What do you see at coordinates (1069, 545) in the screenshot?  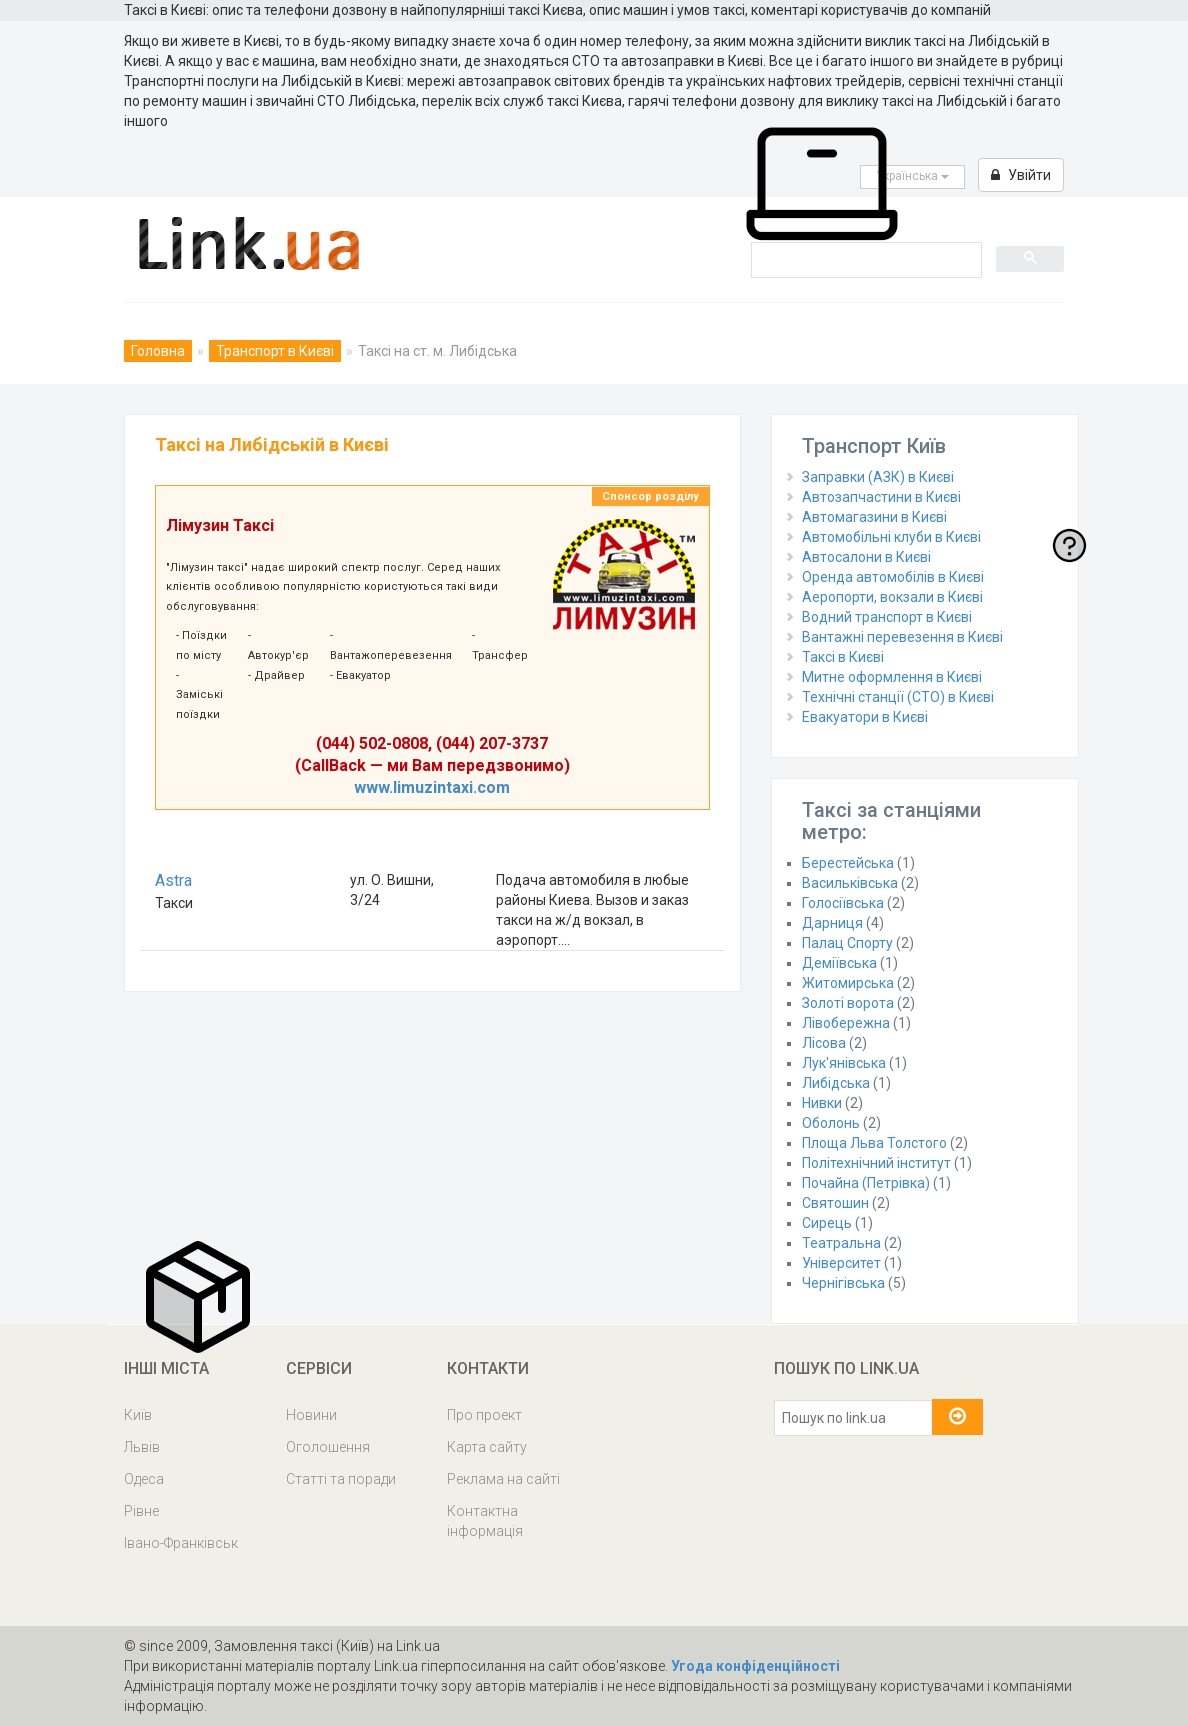 I see `access help or support information` at bounding box center [1069, 545].